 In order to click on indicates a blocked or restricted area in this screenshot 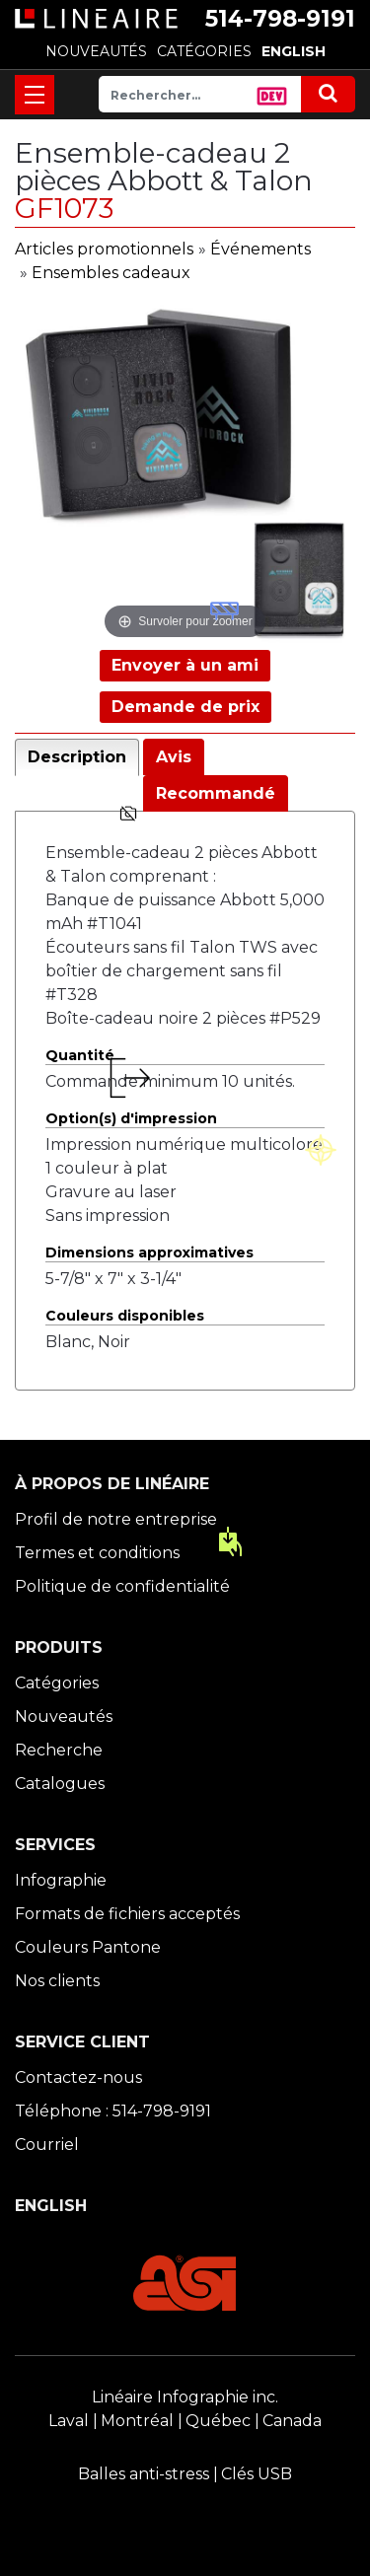, I will do `click(224, 609)`.